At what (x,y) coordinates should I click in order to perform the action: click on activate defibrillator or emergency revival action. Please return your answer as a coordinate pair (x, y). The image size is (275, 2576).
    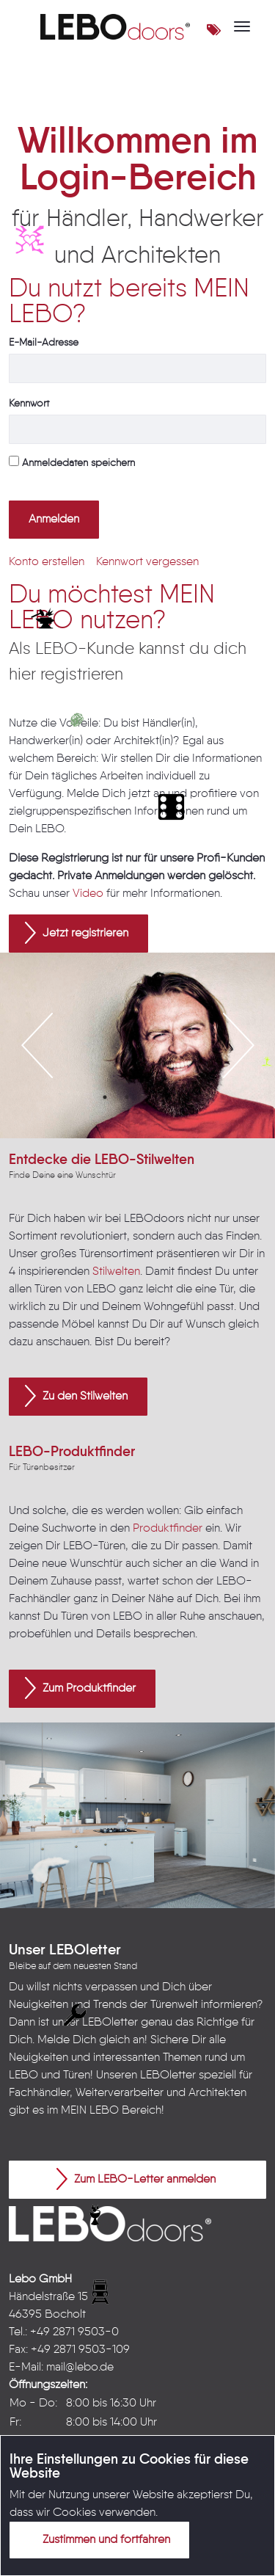
    Looking at the image, I should click on (29, 239).